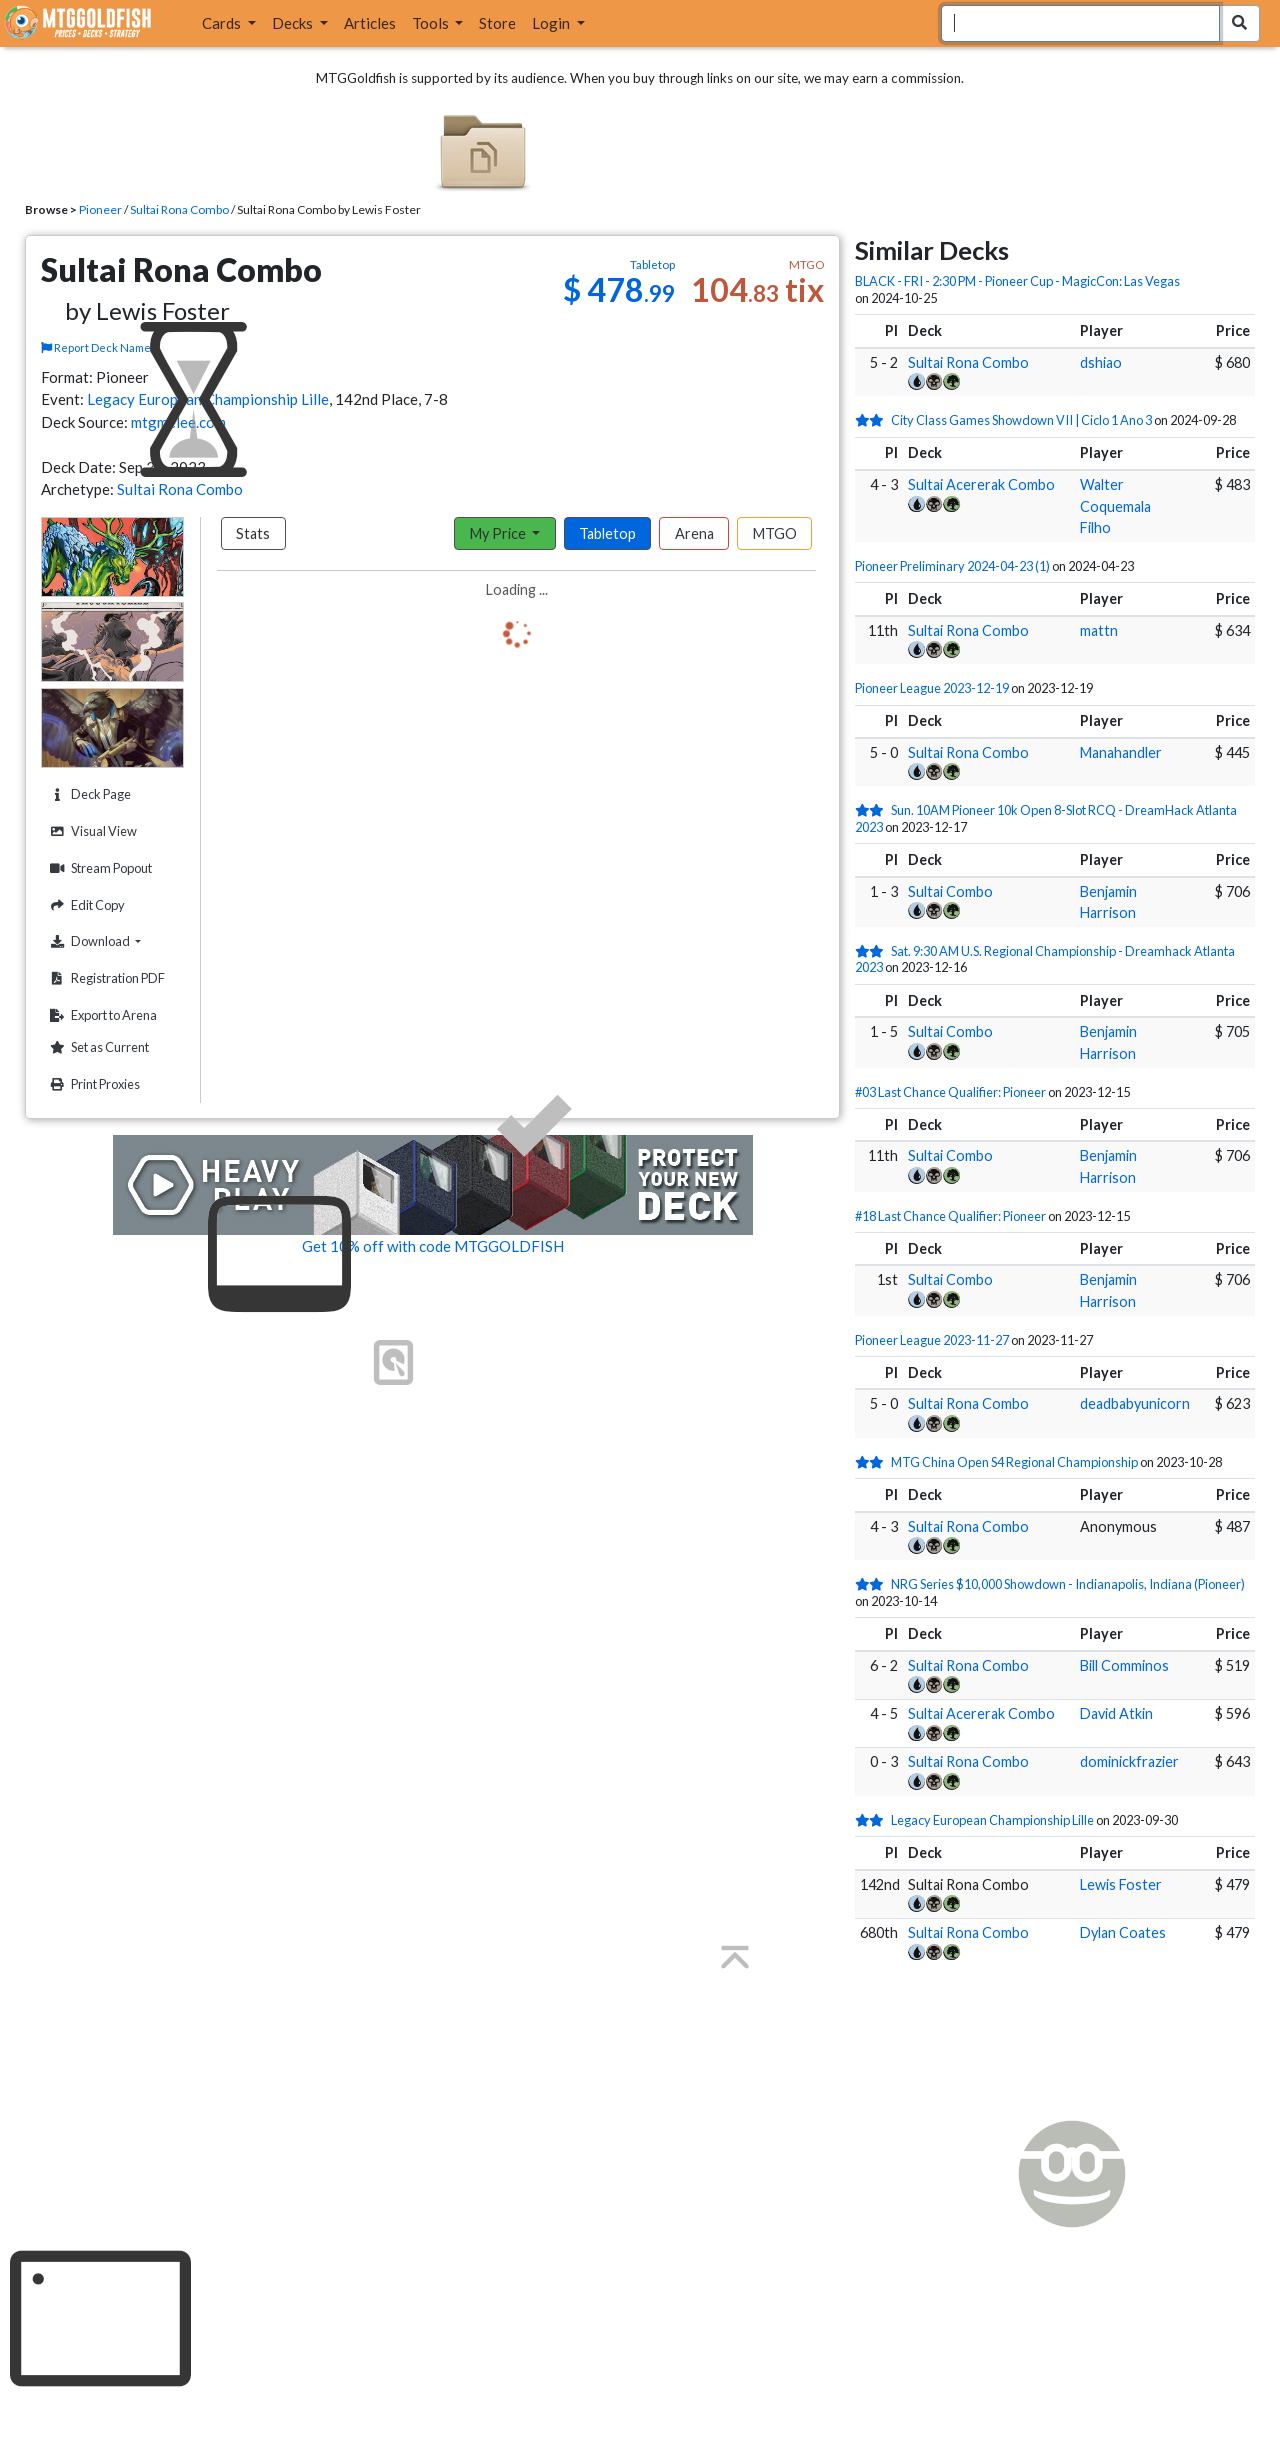 The width and height of the screenshot is (1280, 2454). What do you see at coordinates (393, 1362) in the screenshot?
I see `access hard drive storage` at bounding box center [393, 1362].